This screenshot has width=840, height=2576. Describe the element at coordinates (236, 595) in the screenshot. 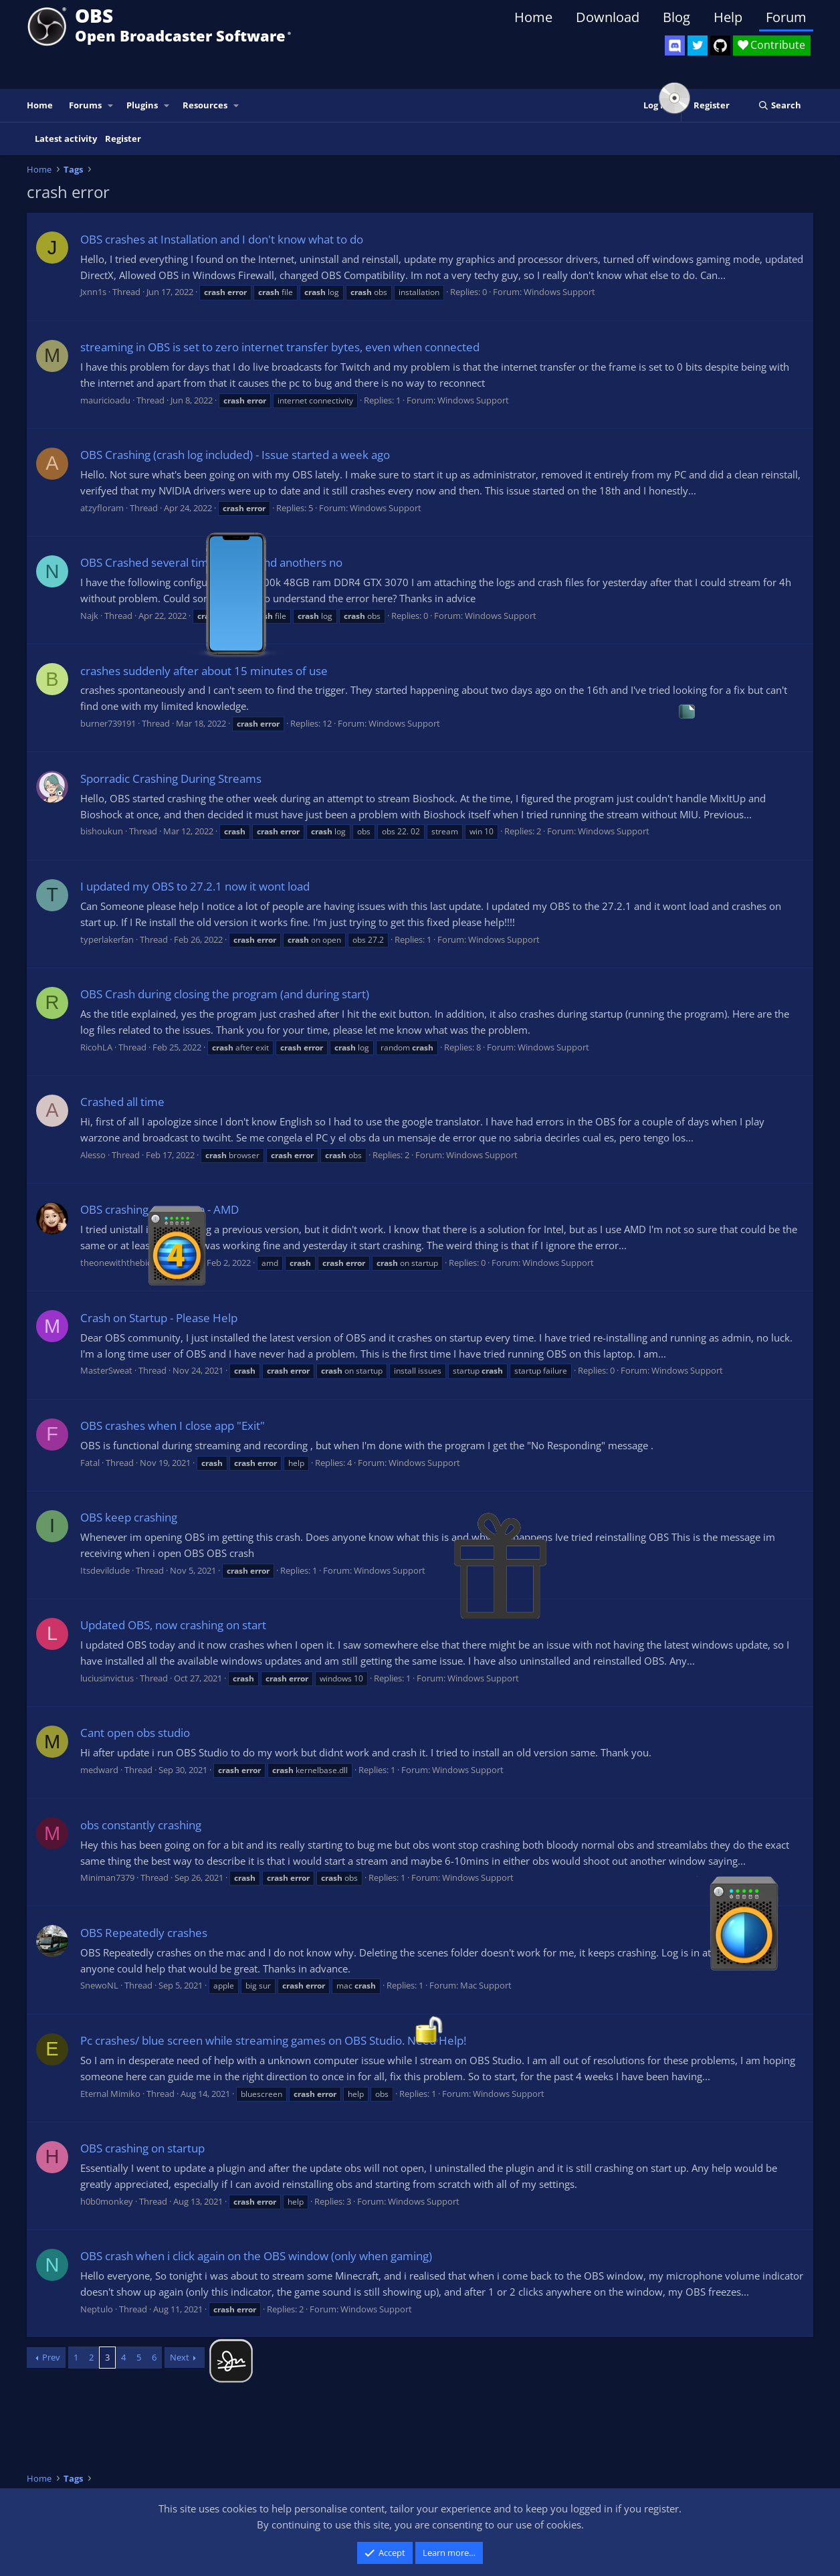

I see `iPhone XS Max device icon` at that location.